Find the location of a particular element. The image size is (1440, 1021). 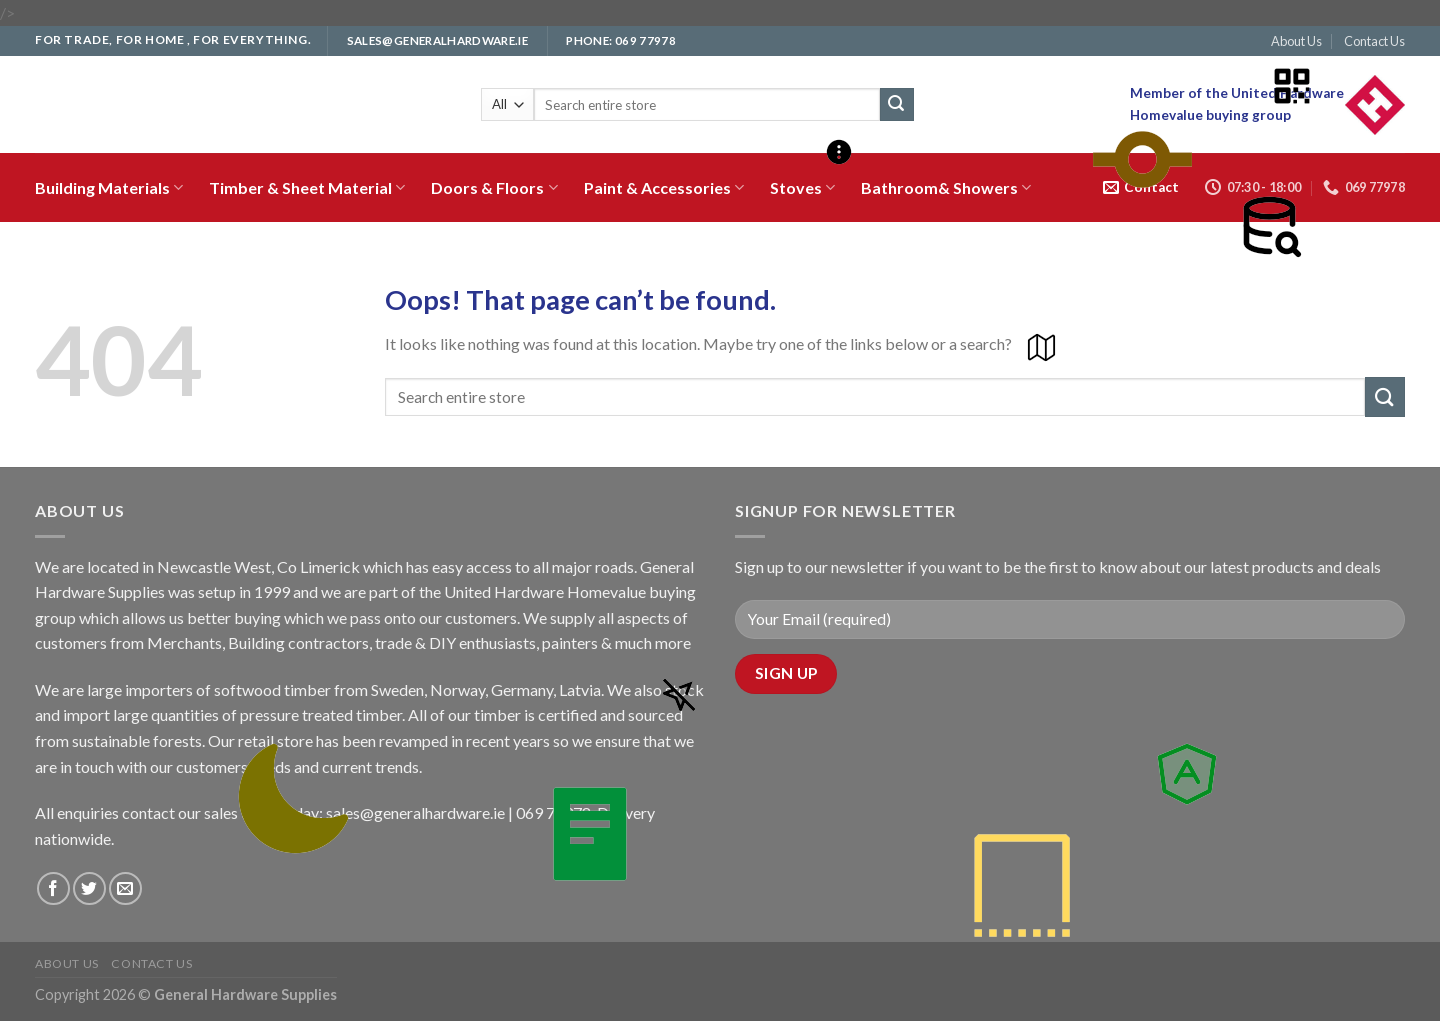

scan or generate a QR code is located at coordinates (1292, 86).